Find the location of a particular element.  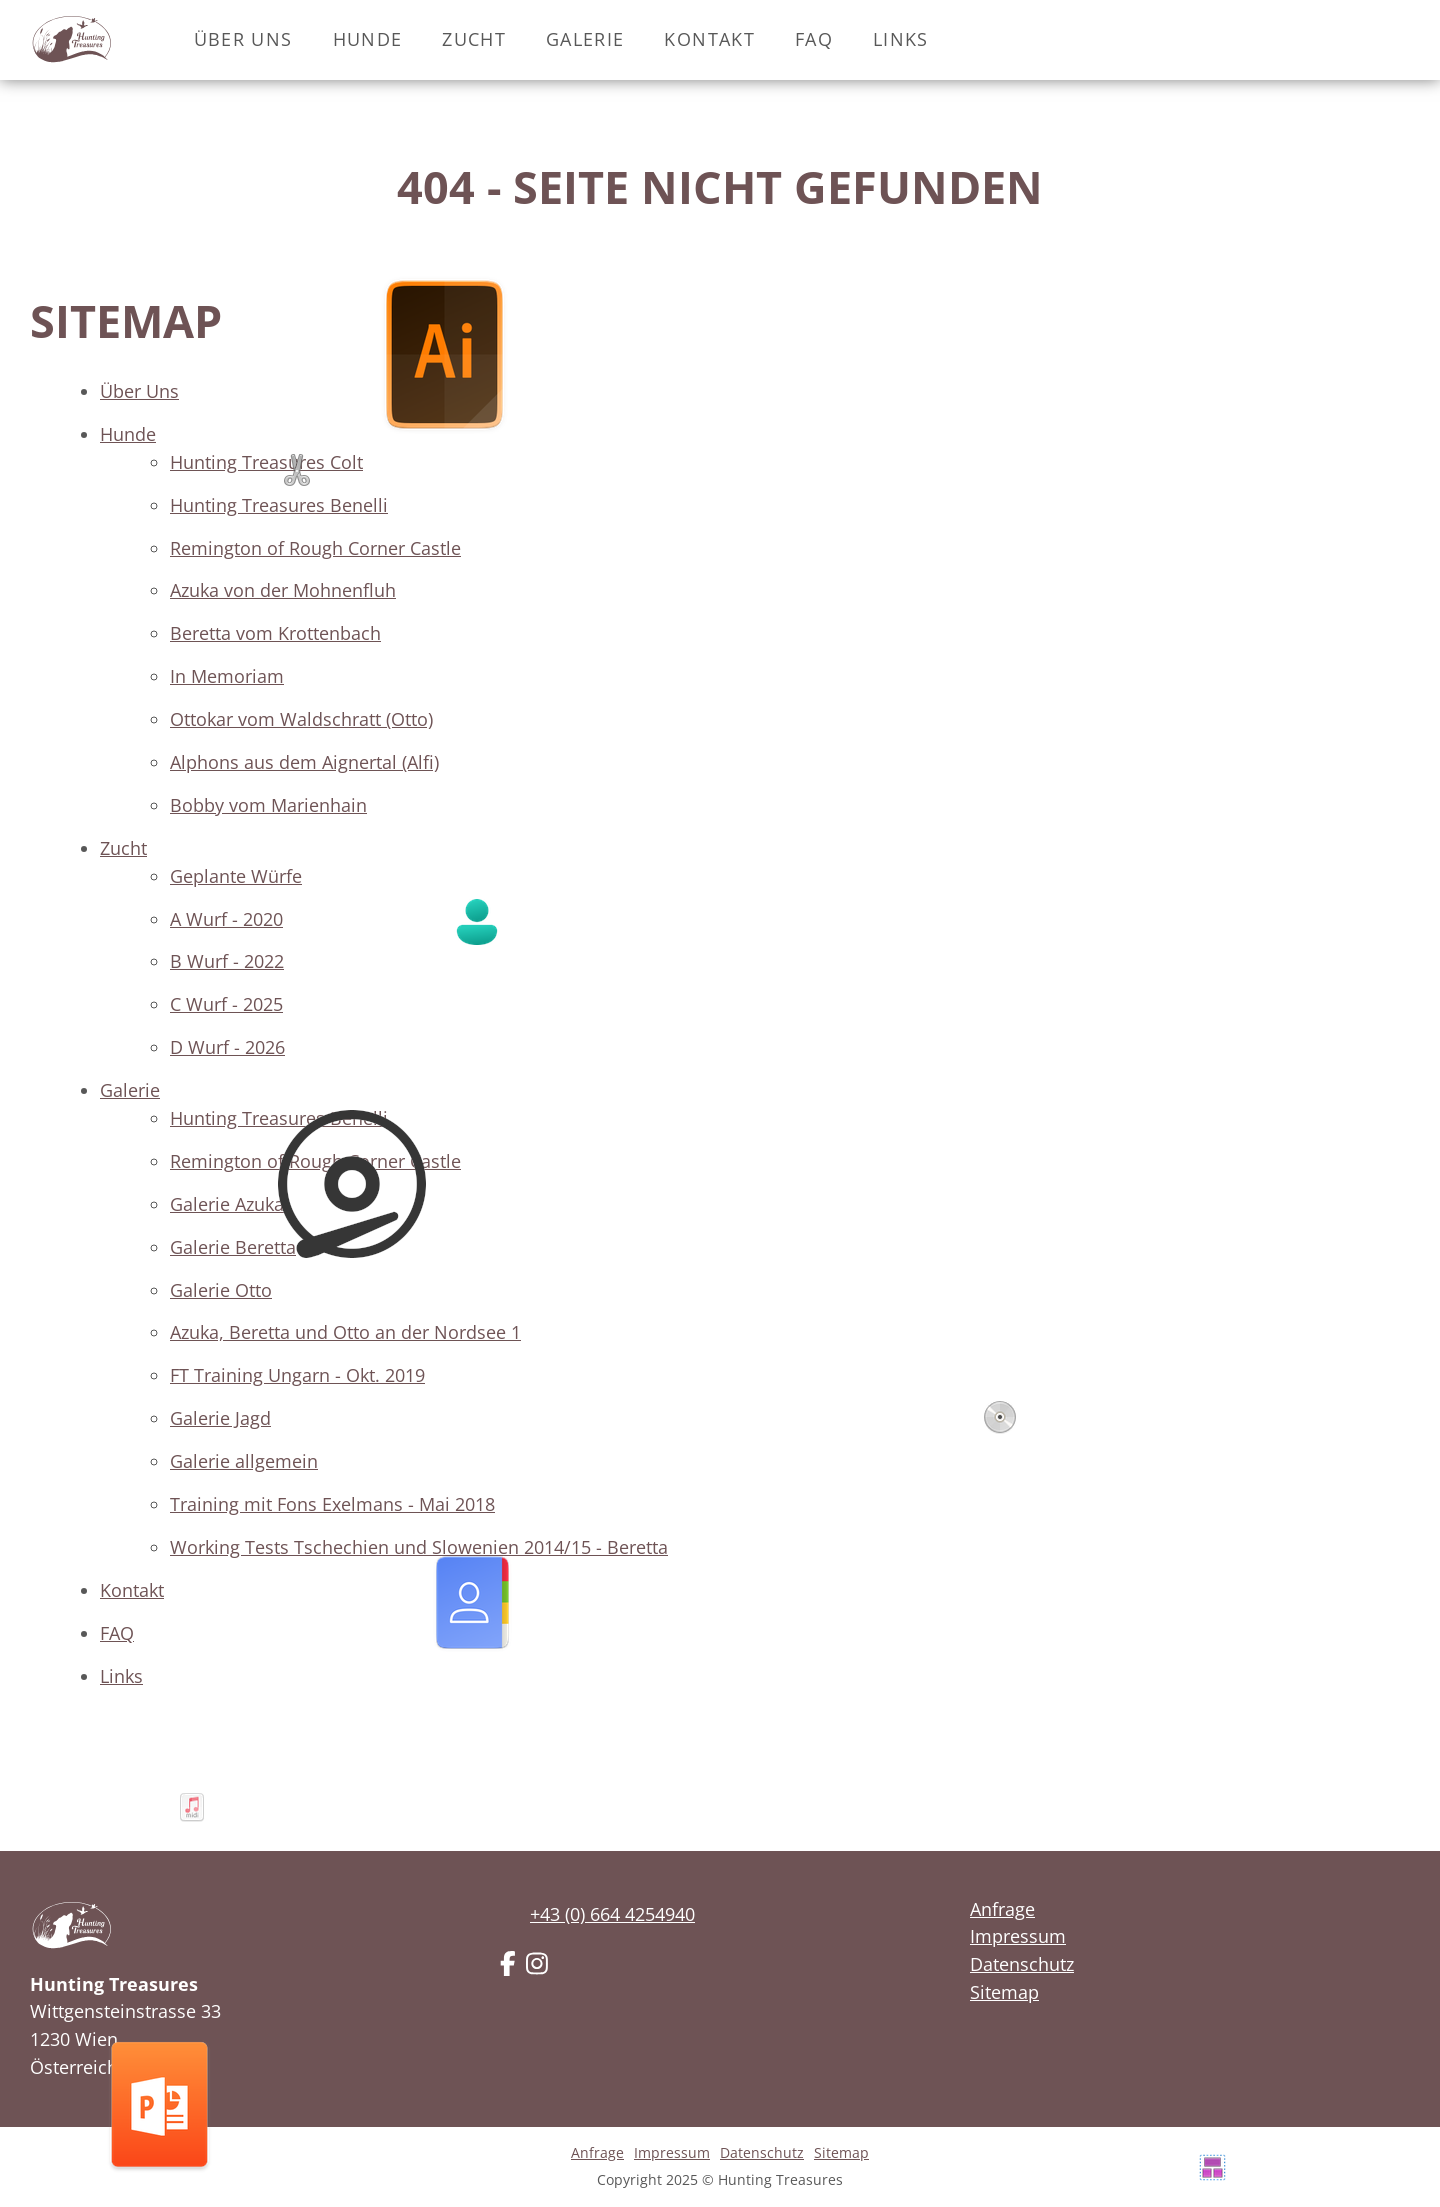

select all items in the current view is located at coordinates (1212, 2167).